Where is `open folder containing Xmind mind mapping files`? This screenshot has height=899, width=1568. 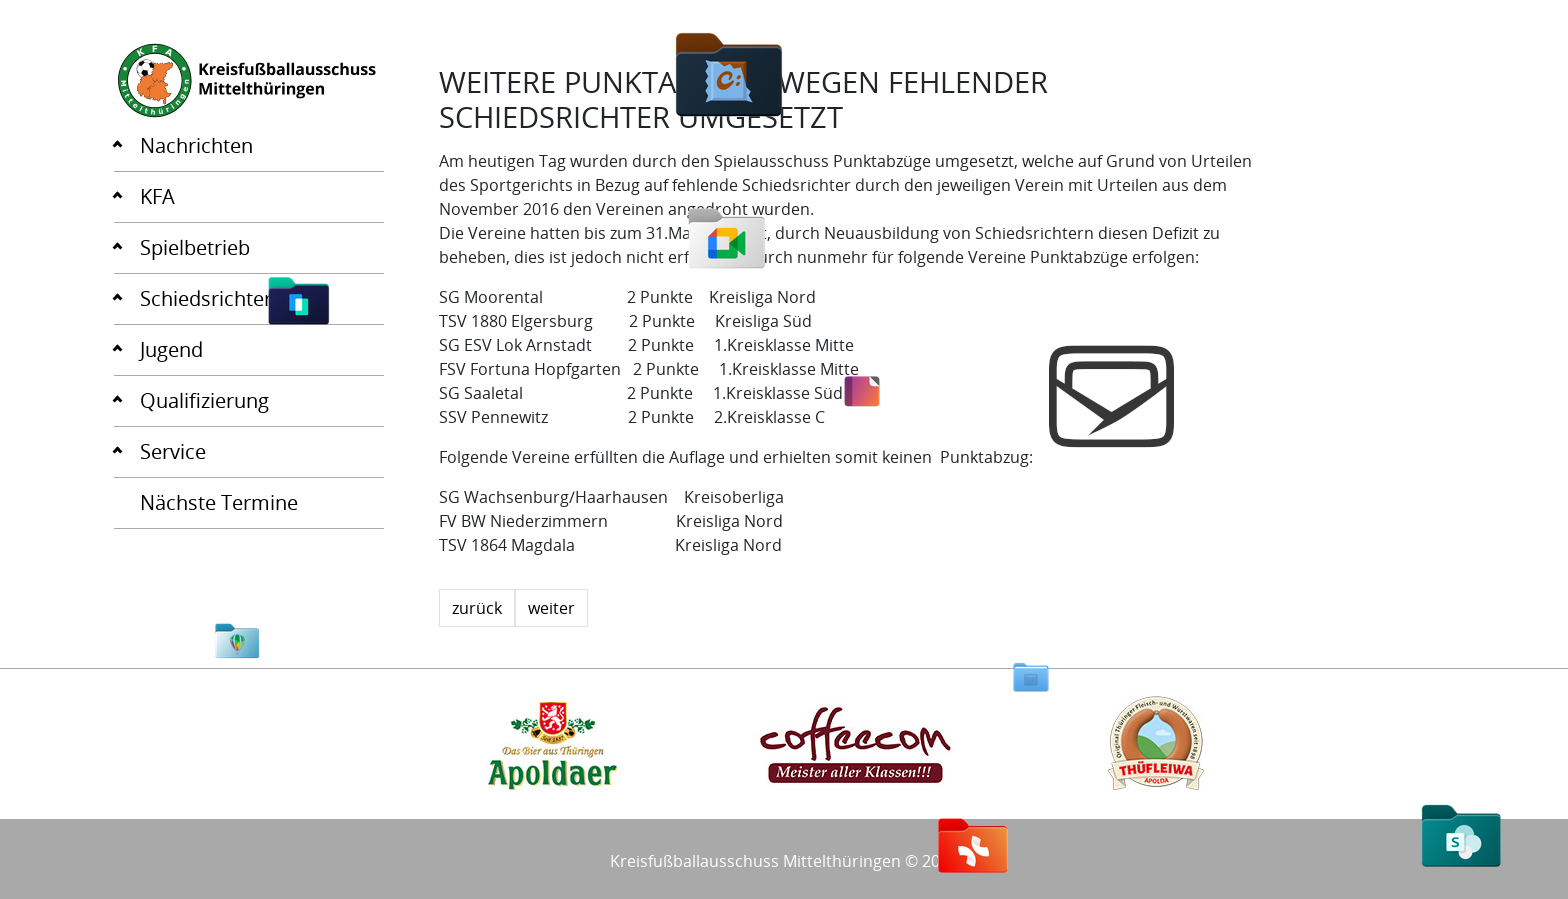
open folder containing Xmind mind mapping files is located at coordinates (972, 847).